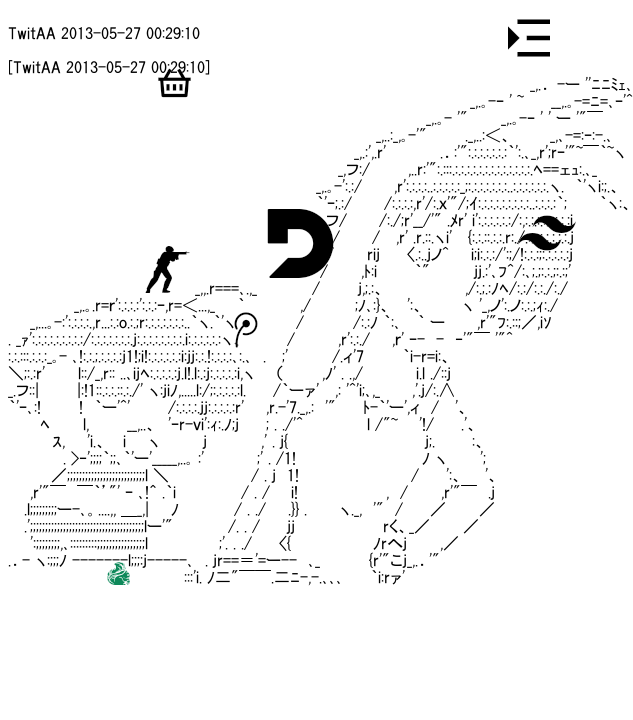  I want to click on open tencent weibo app, so click(246, 330).